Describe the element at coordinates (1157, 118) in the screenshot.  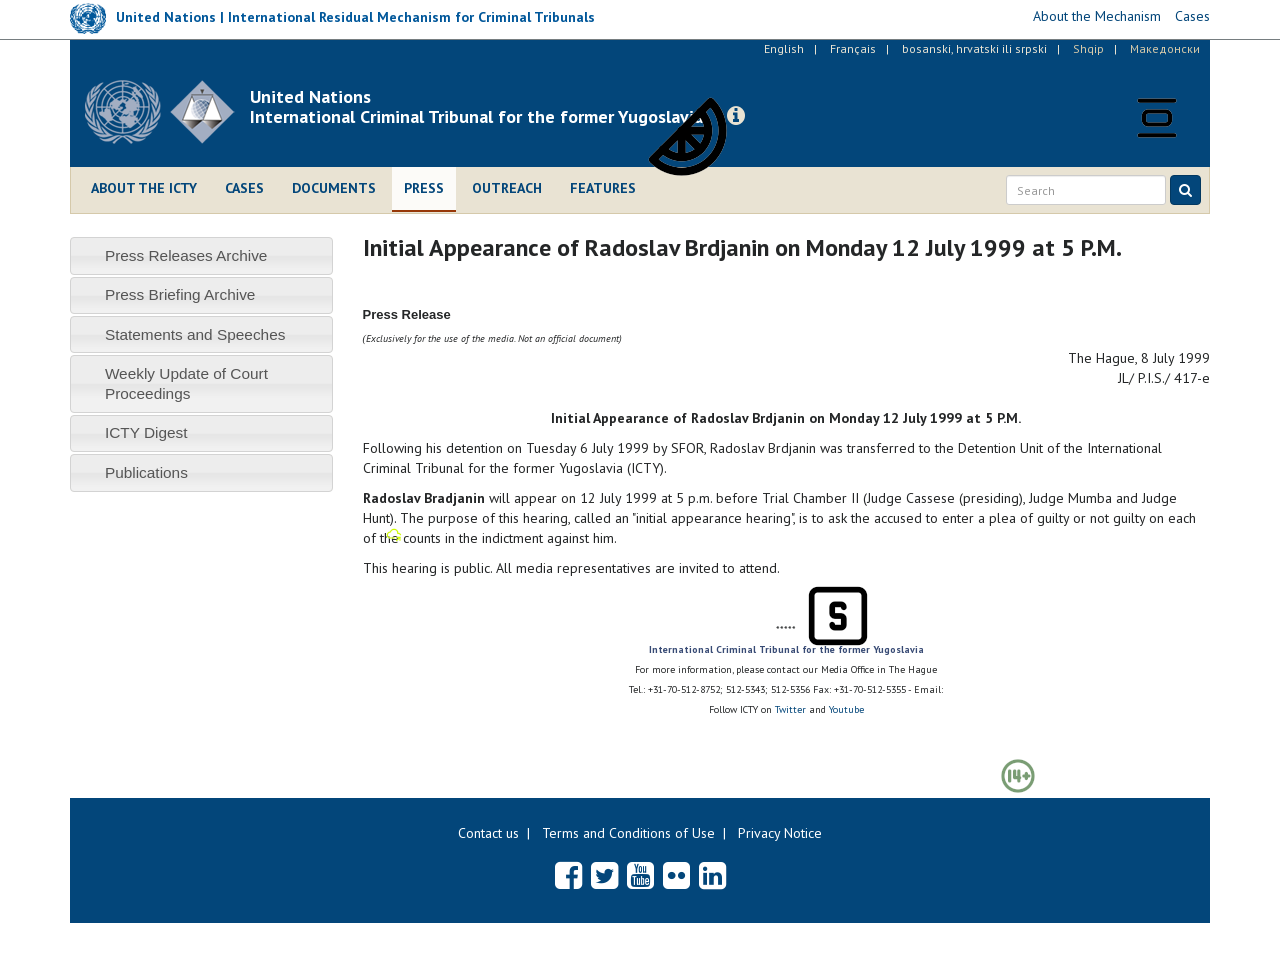
I see `distribute elements evenly horizontally` at that location.